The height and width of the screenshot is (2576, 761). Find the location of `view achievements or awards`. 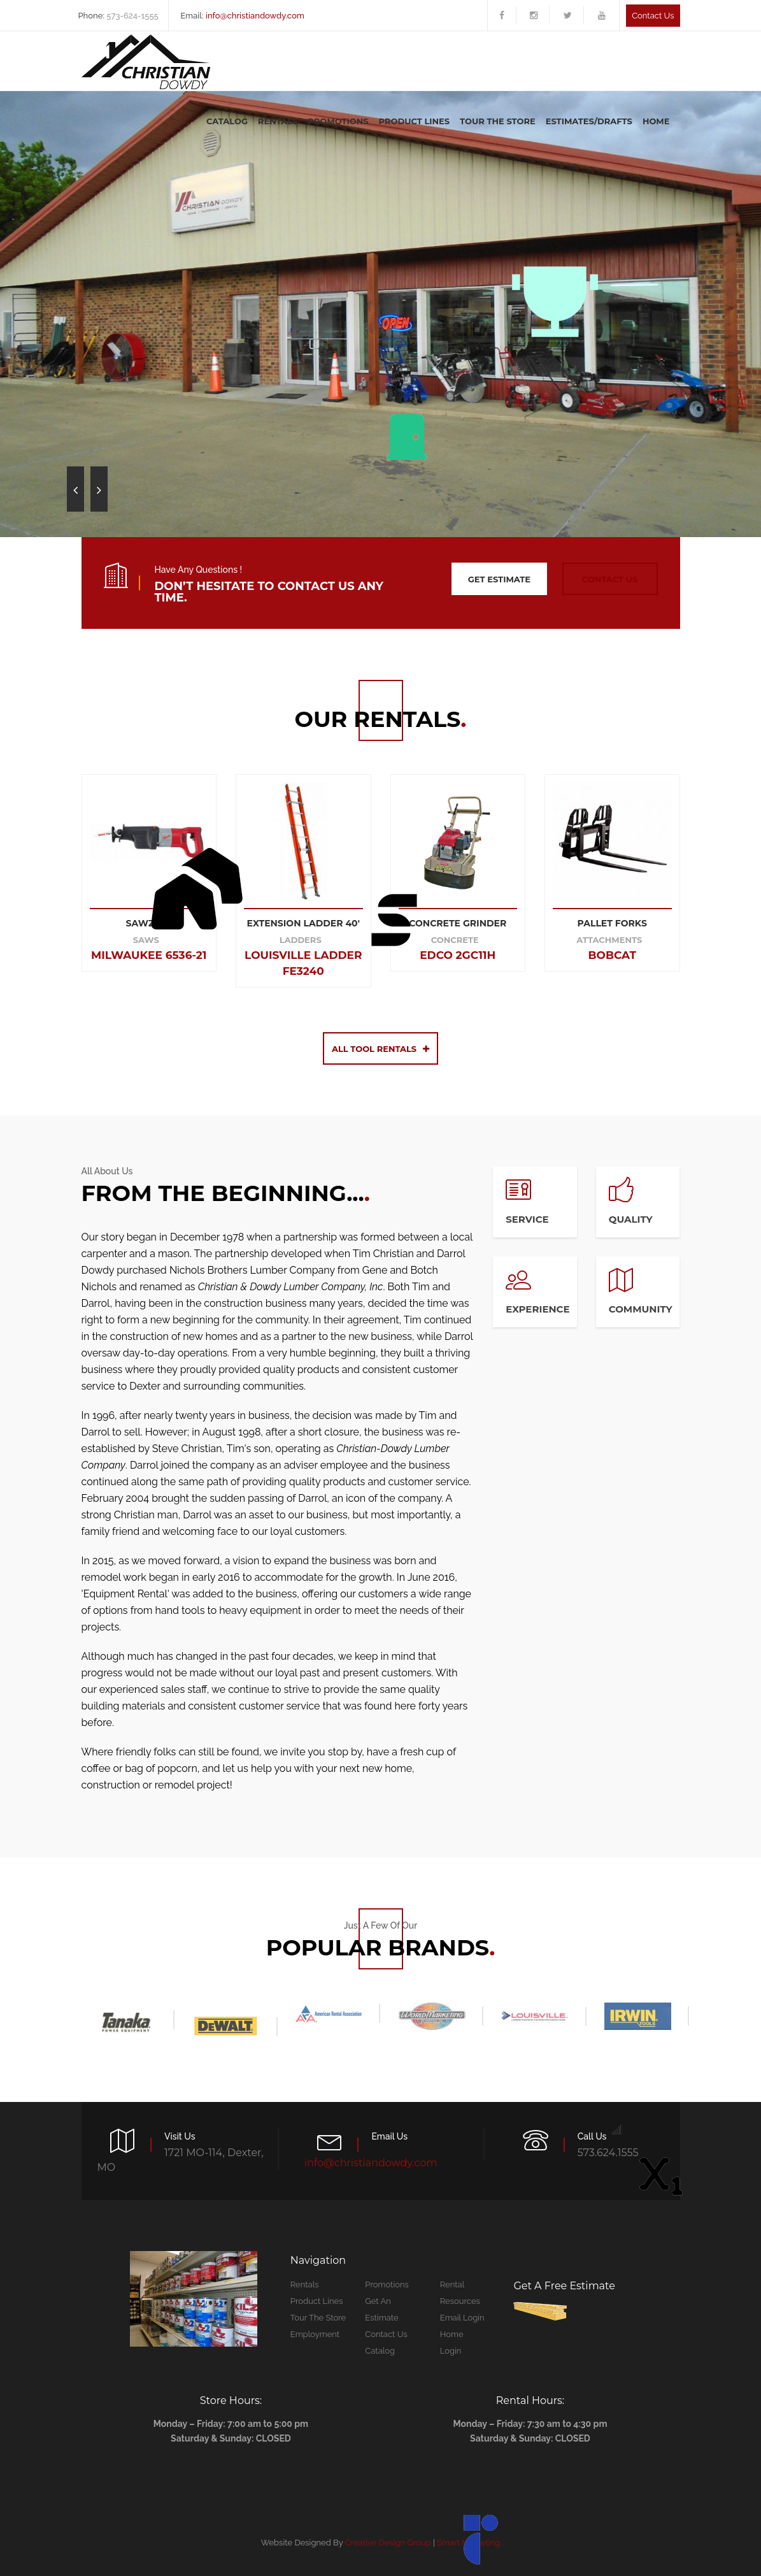

view achievements or awards is located at coordinates (555, 301).